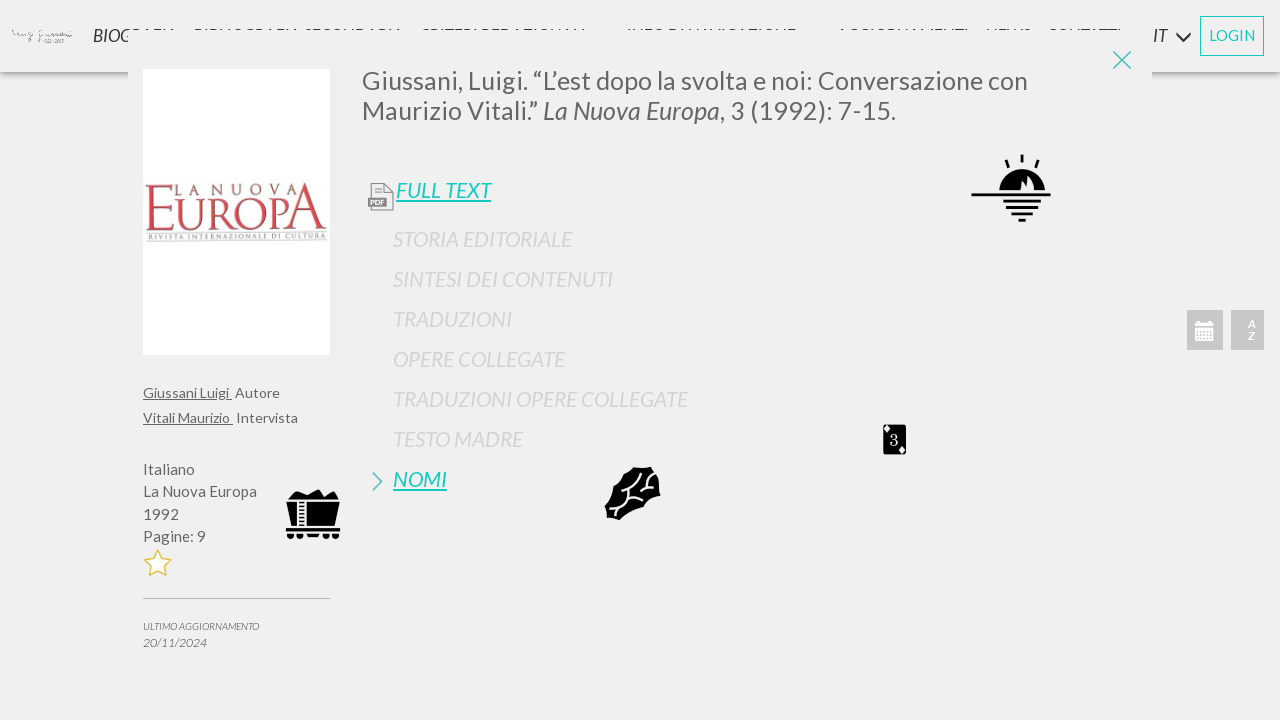 Image resolution: width=1280 pixels, height=720 pixels. What do you see at coordinates (632, 493) in the screenshot?
I see `craft or upgrade primitive tools` at bounding box center [632, 493].